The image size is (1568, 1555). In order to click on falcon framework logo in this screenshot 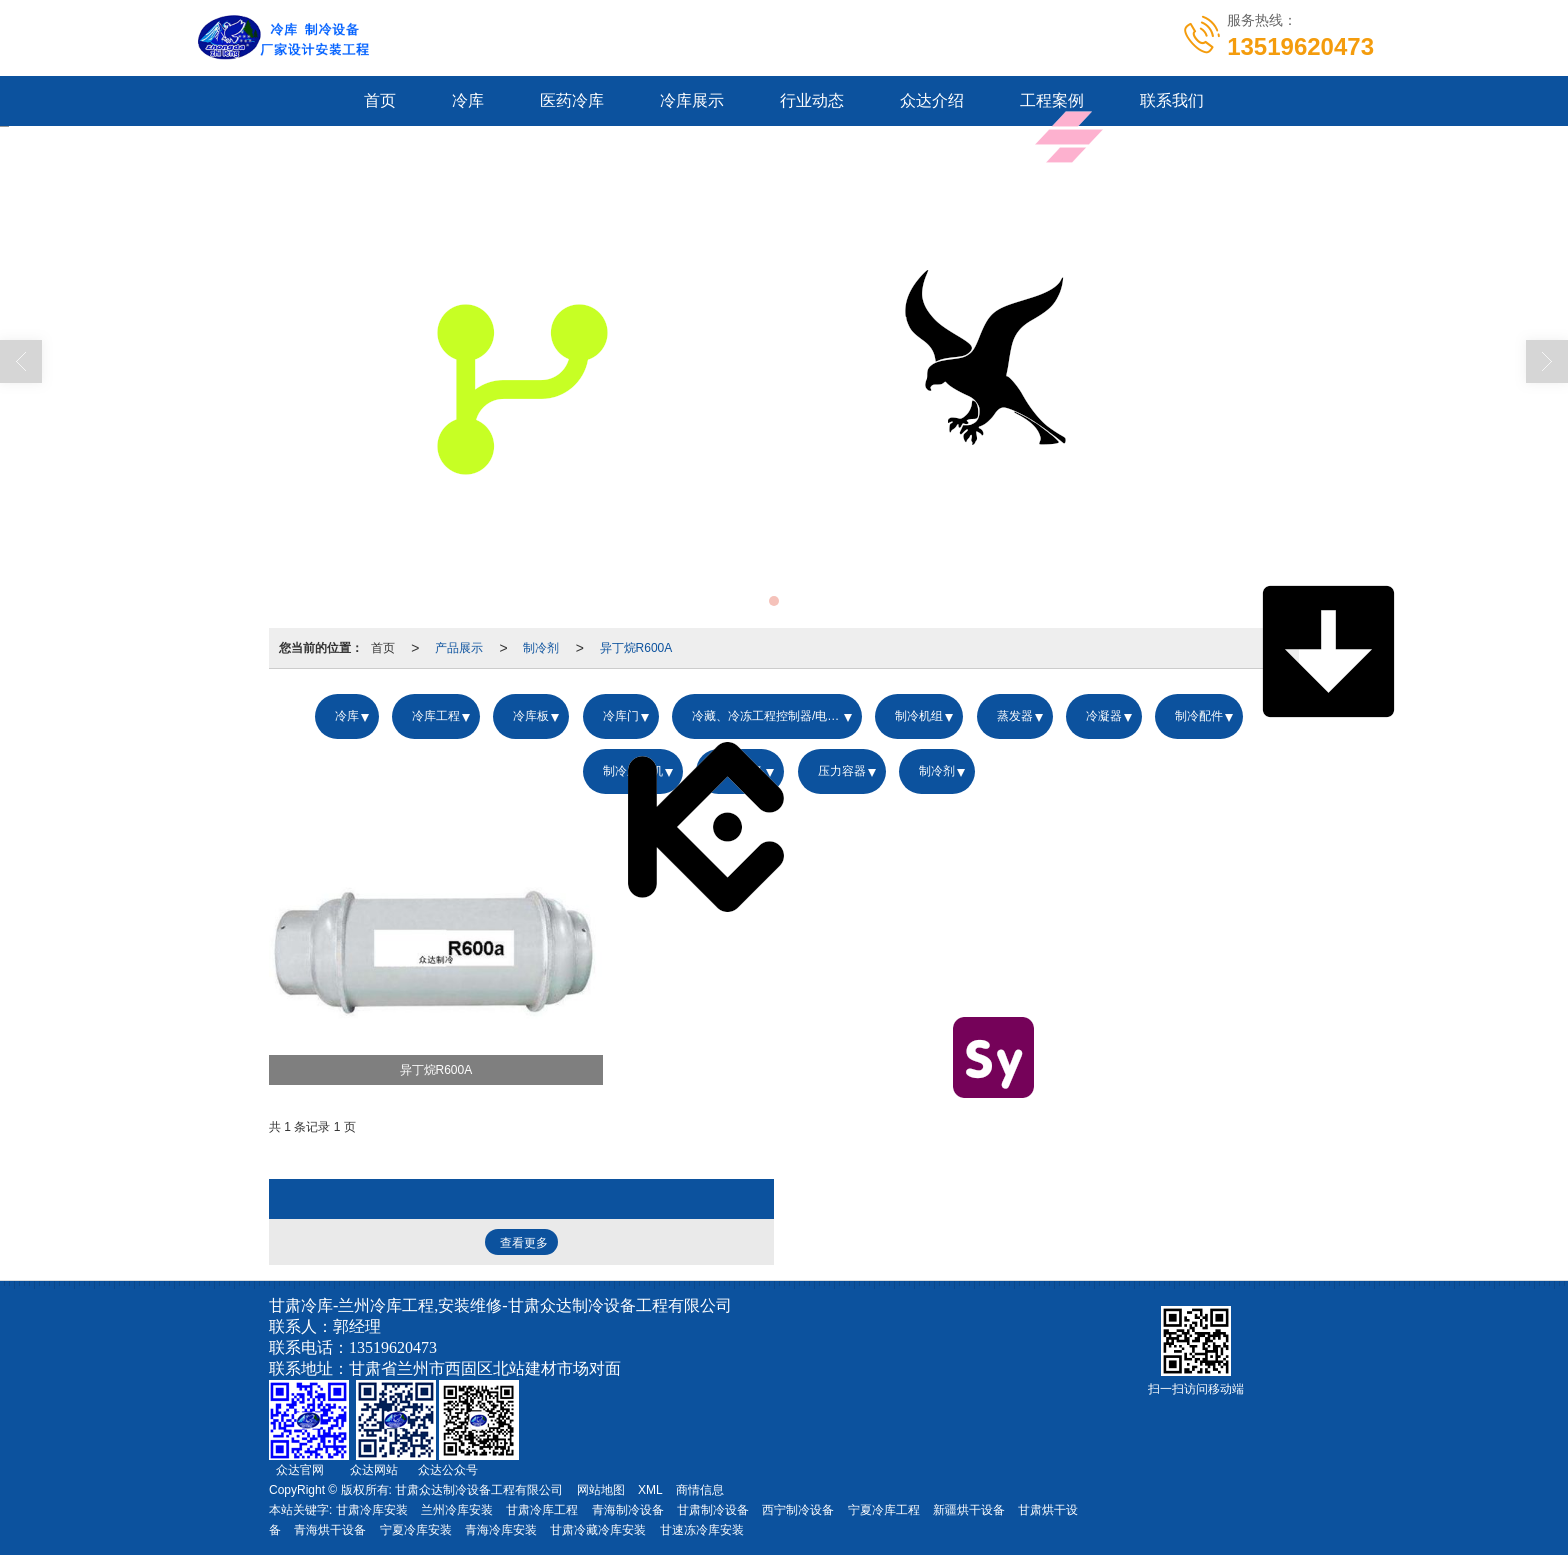, I will do `click(985, 357)`.